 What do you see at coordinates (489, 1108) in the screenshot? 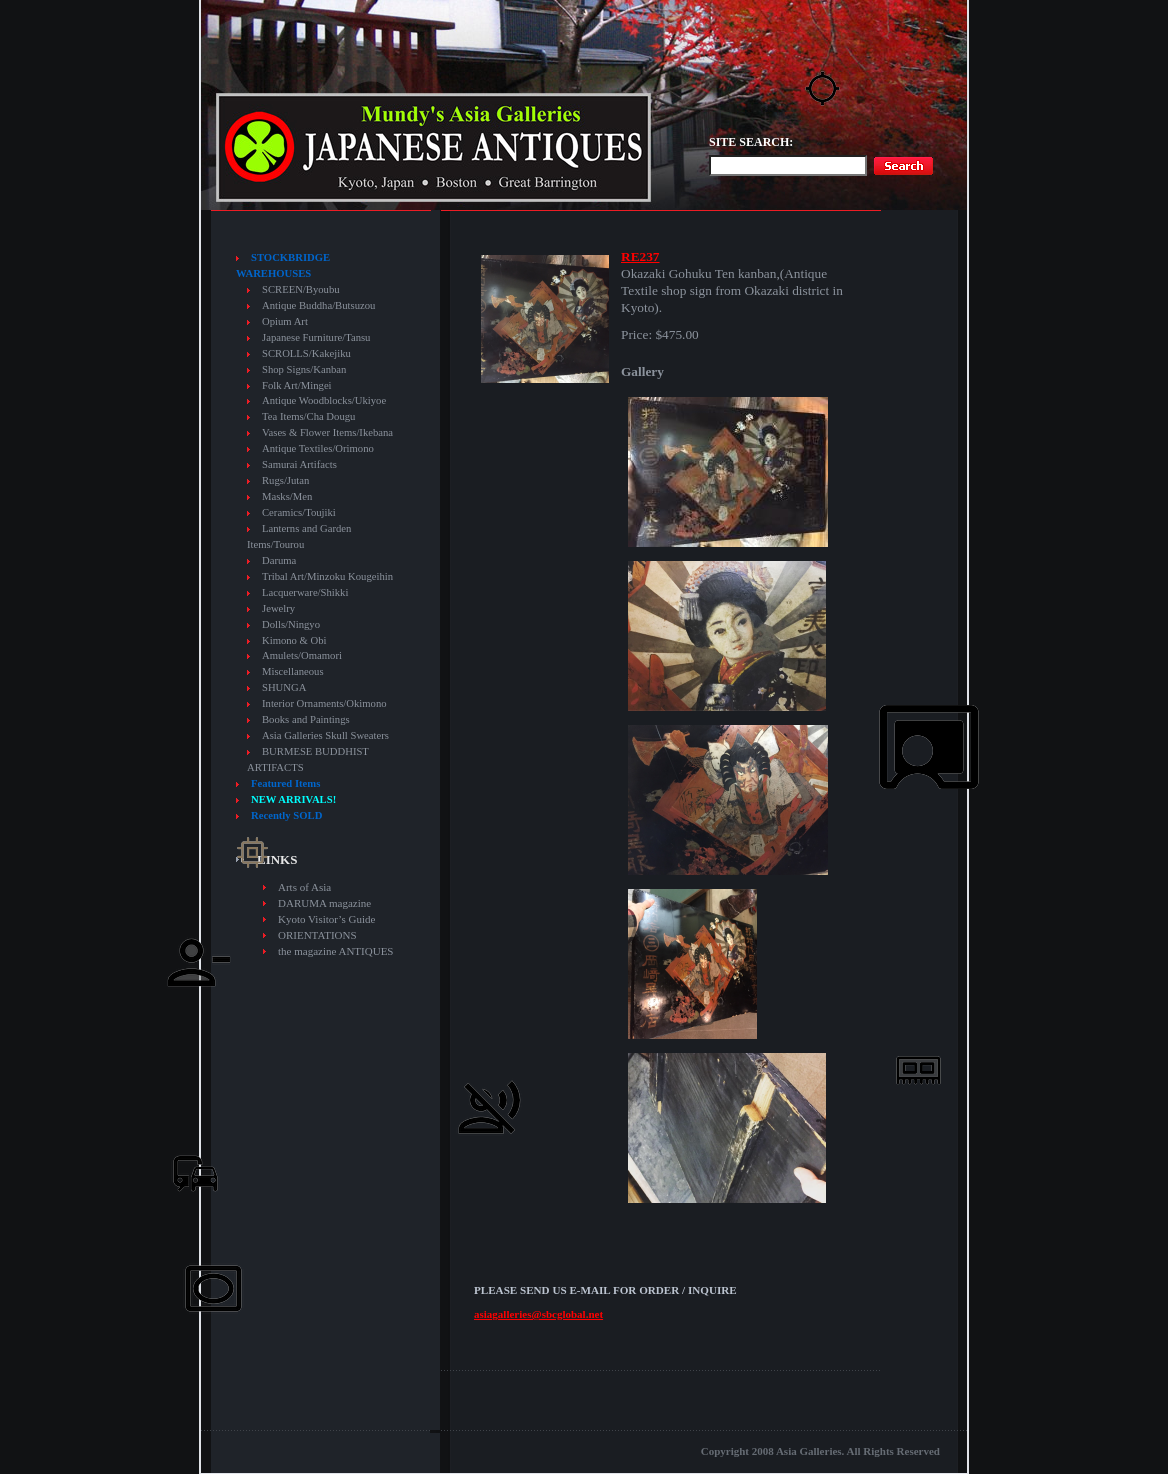
I see `mute voice narration or screen reader` at bounding box center [489, 1108].